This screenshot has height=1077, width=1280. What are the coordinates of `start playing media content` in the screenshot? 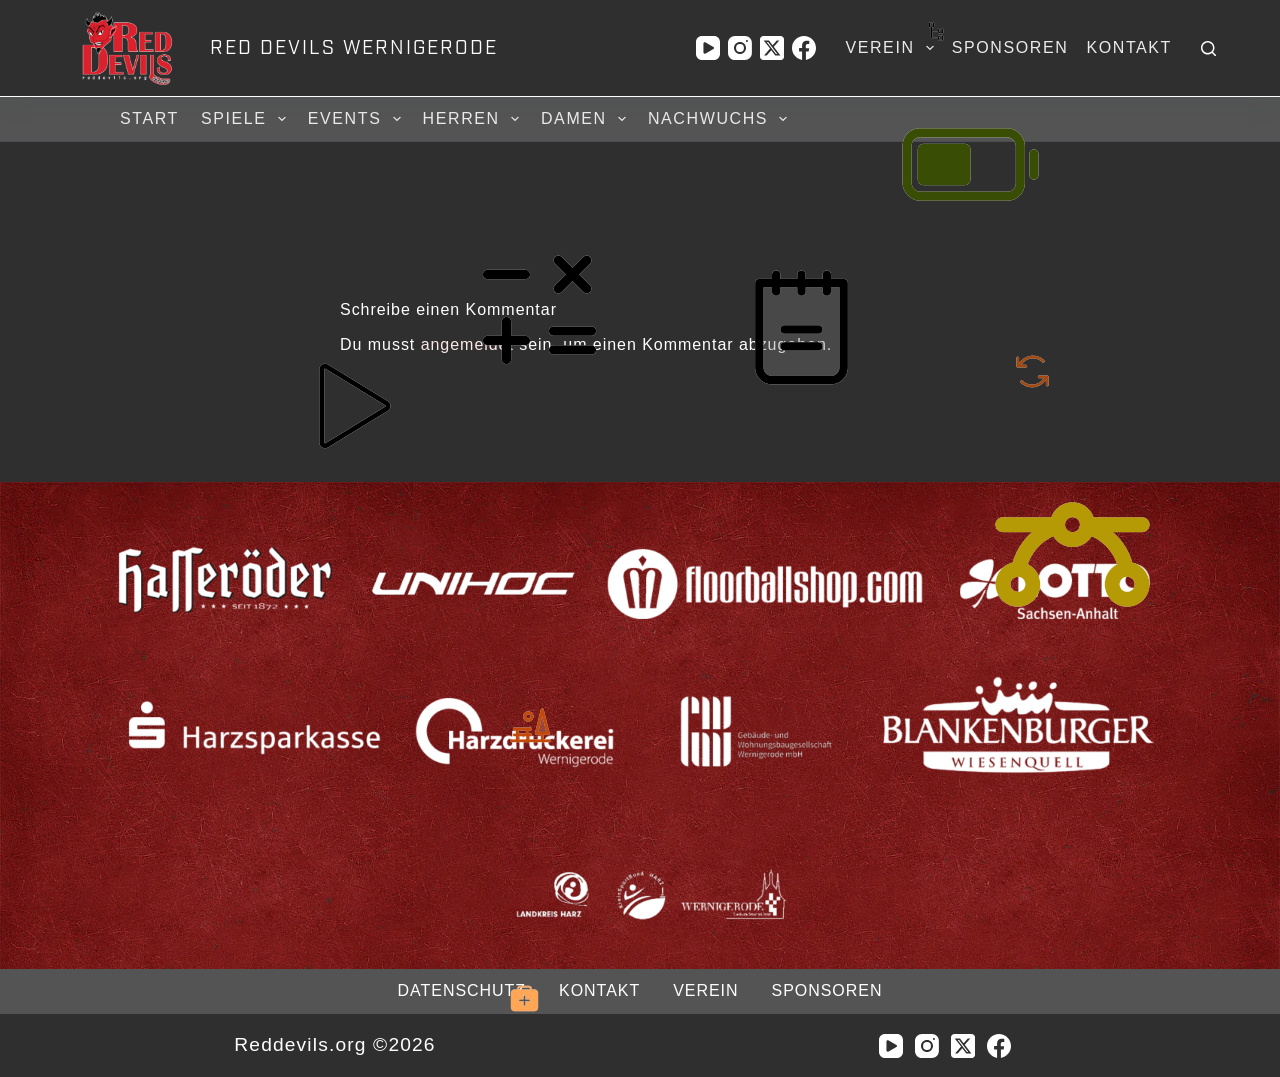 It's located at (345, 406).